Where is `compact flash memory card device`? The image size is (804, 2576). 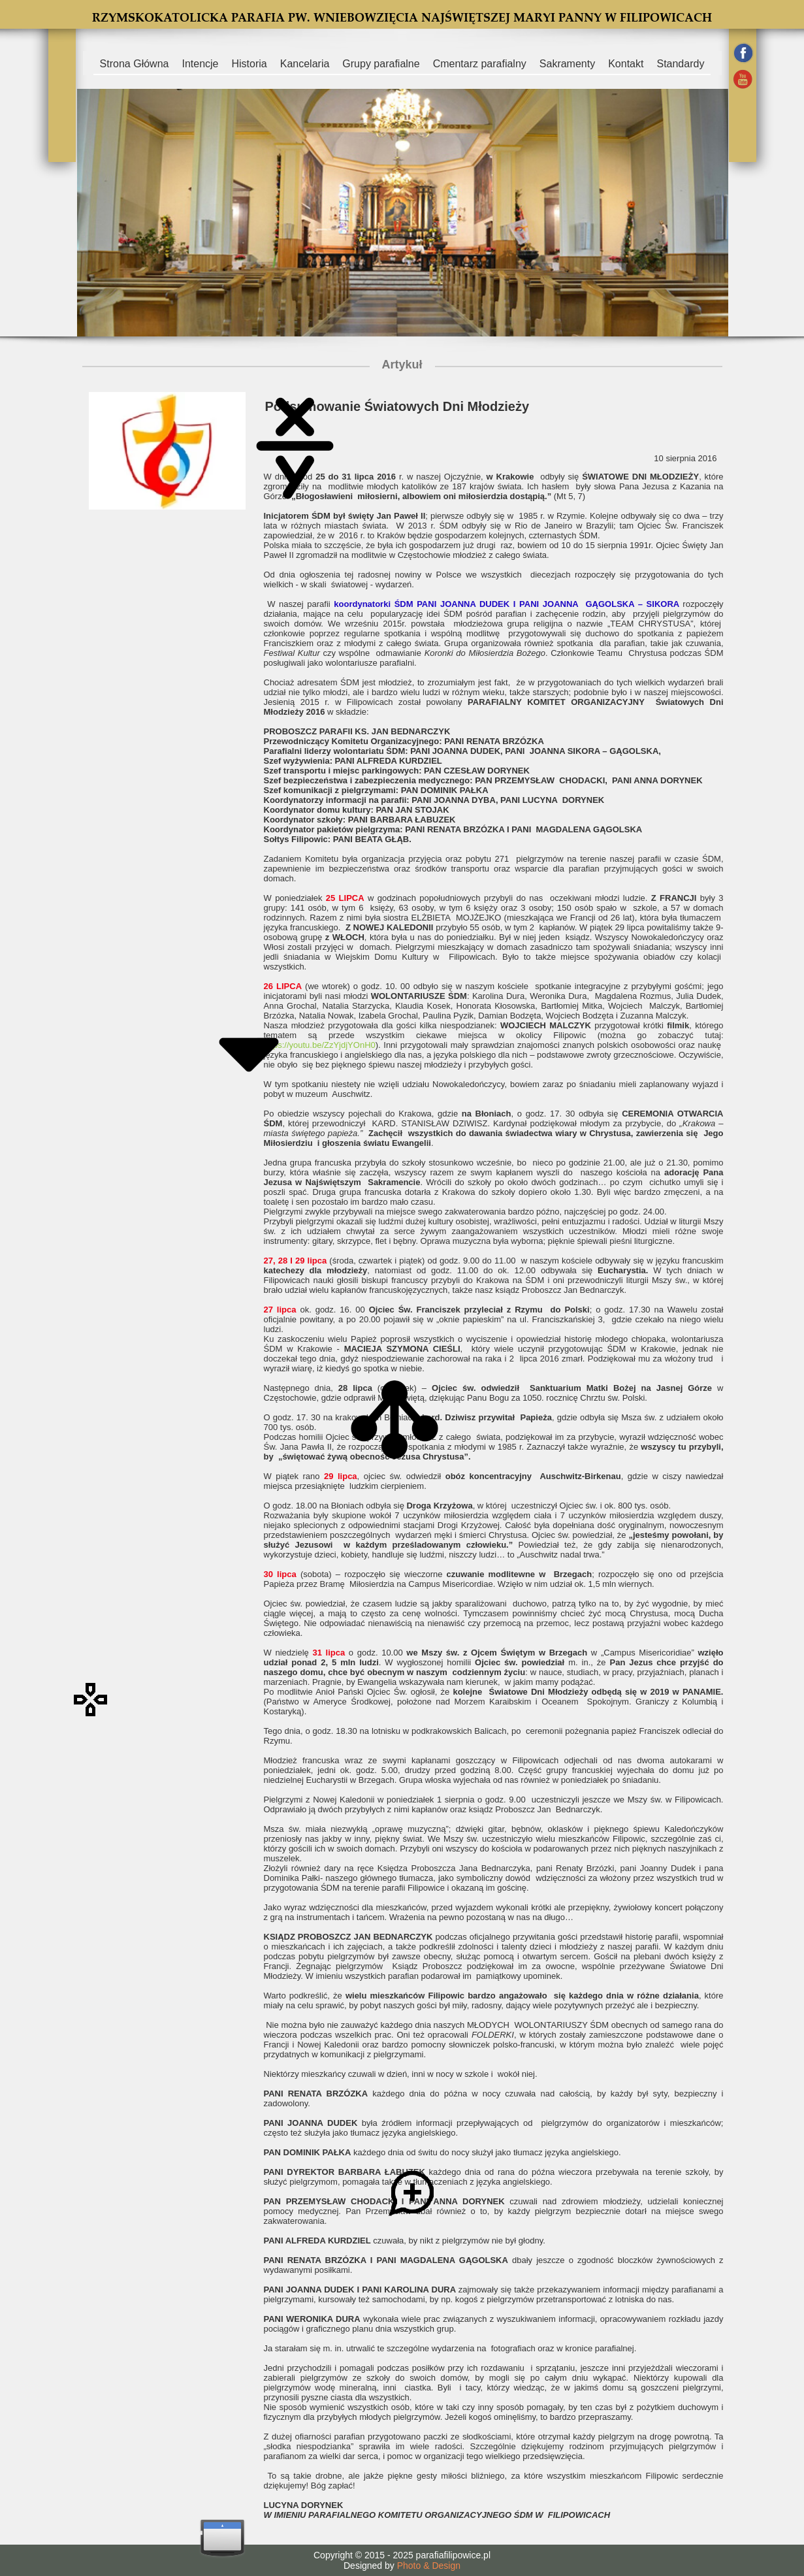 compact flash memory card device is located at coordinates (222, 2538).